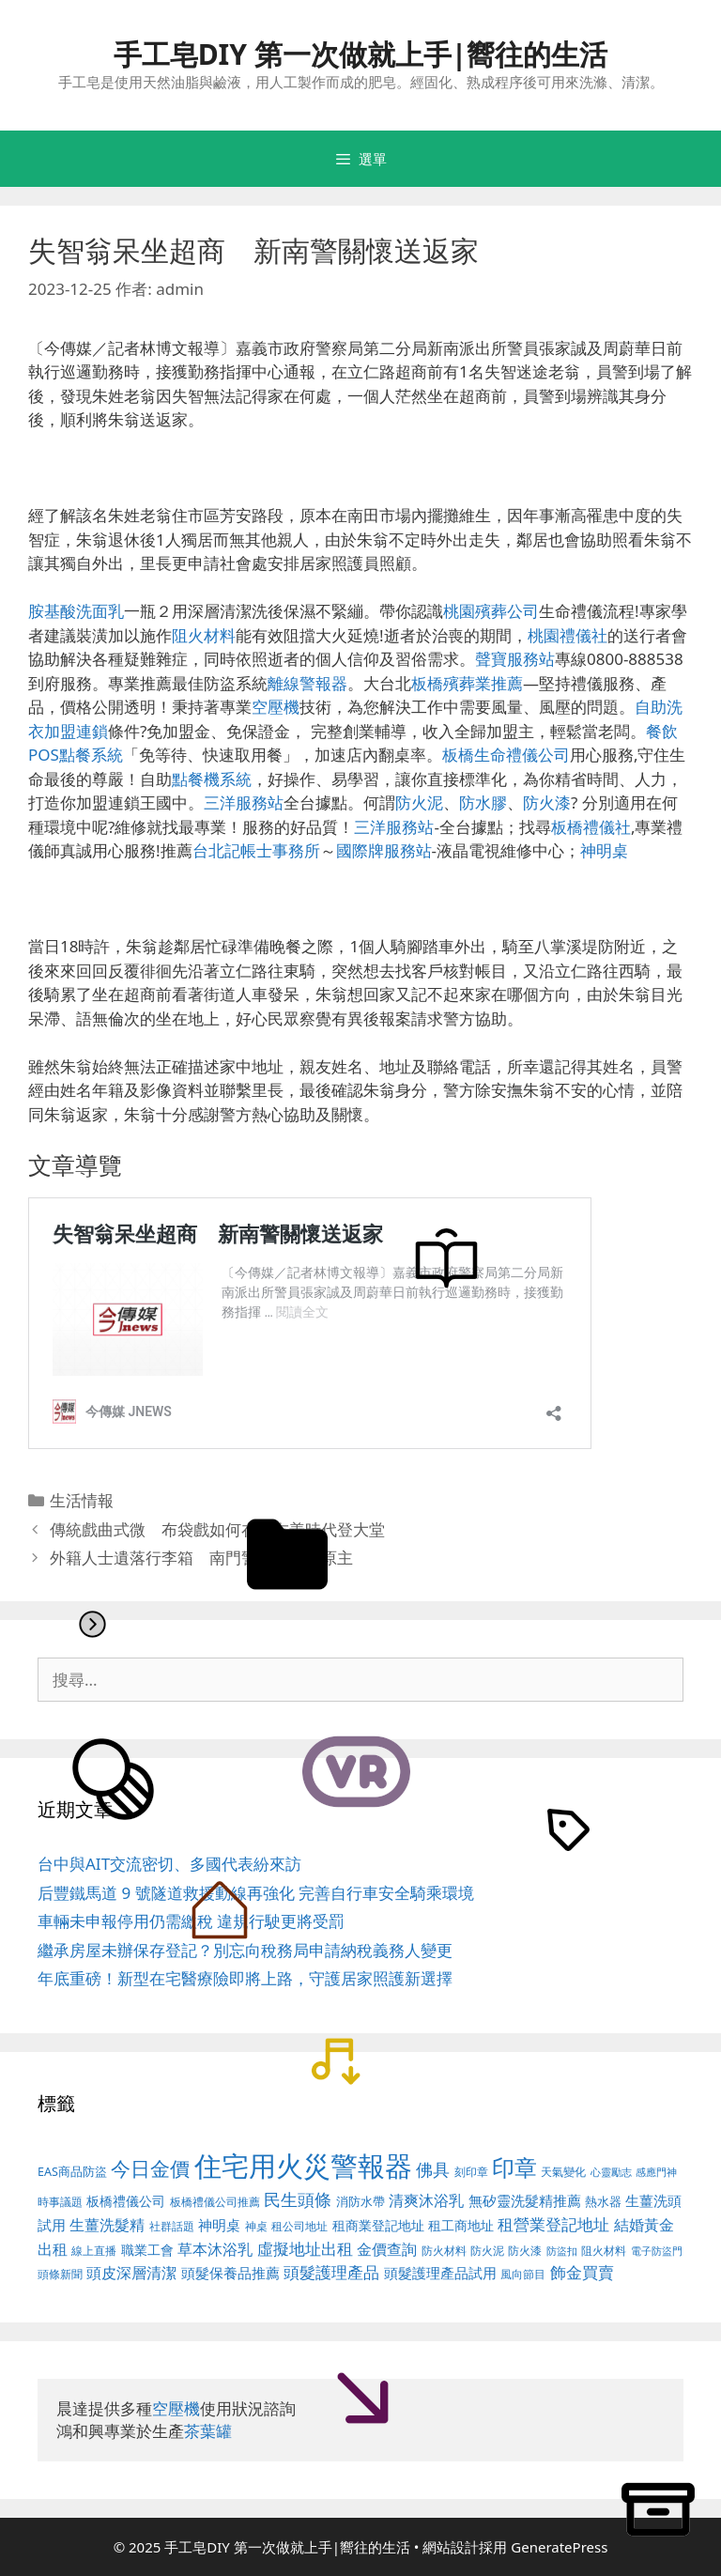  I want to click on view user profile or contact details, so click(446, 1257).